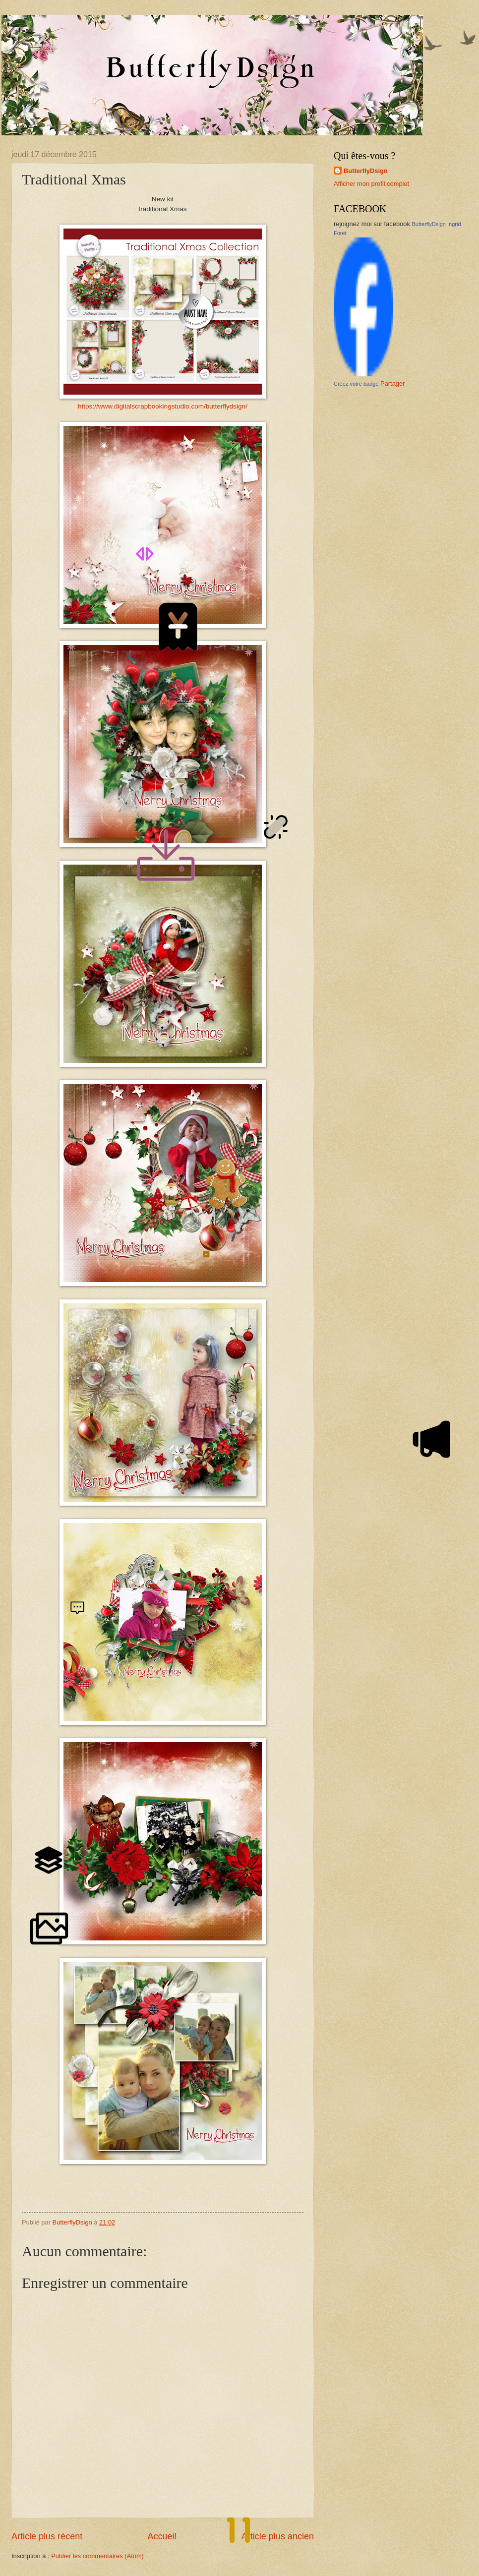  What do you see at coordinates (276, 827) in the screenshot?
I see `disconnect or unlink connected items` at bounding box center [276, 827].